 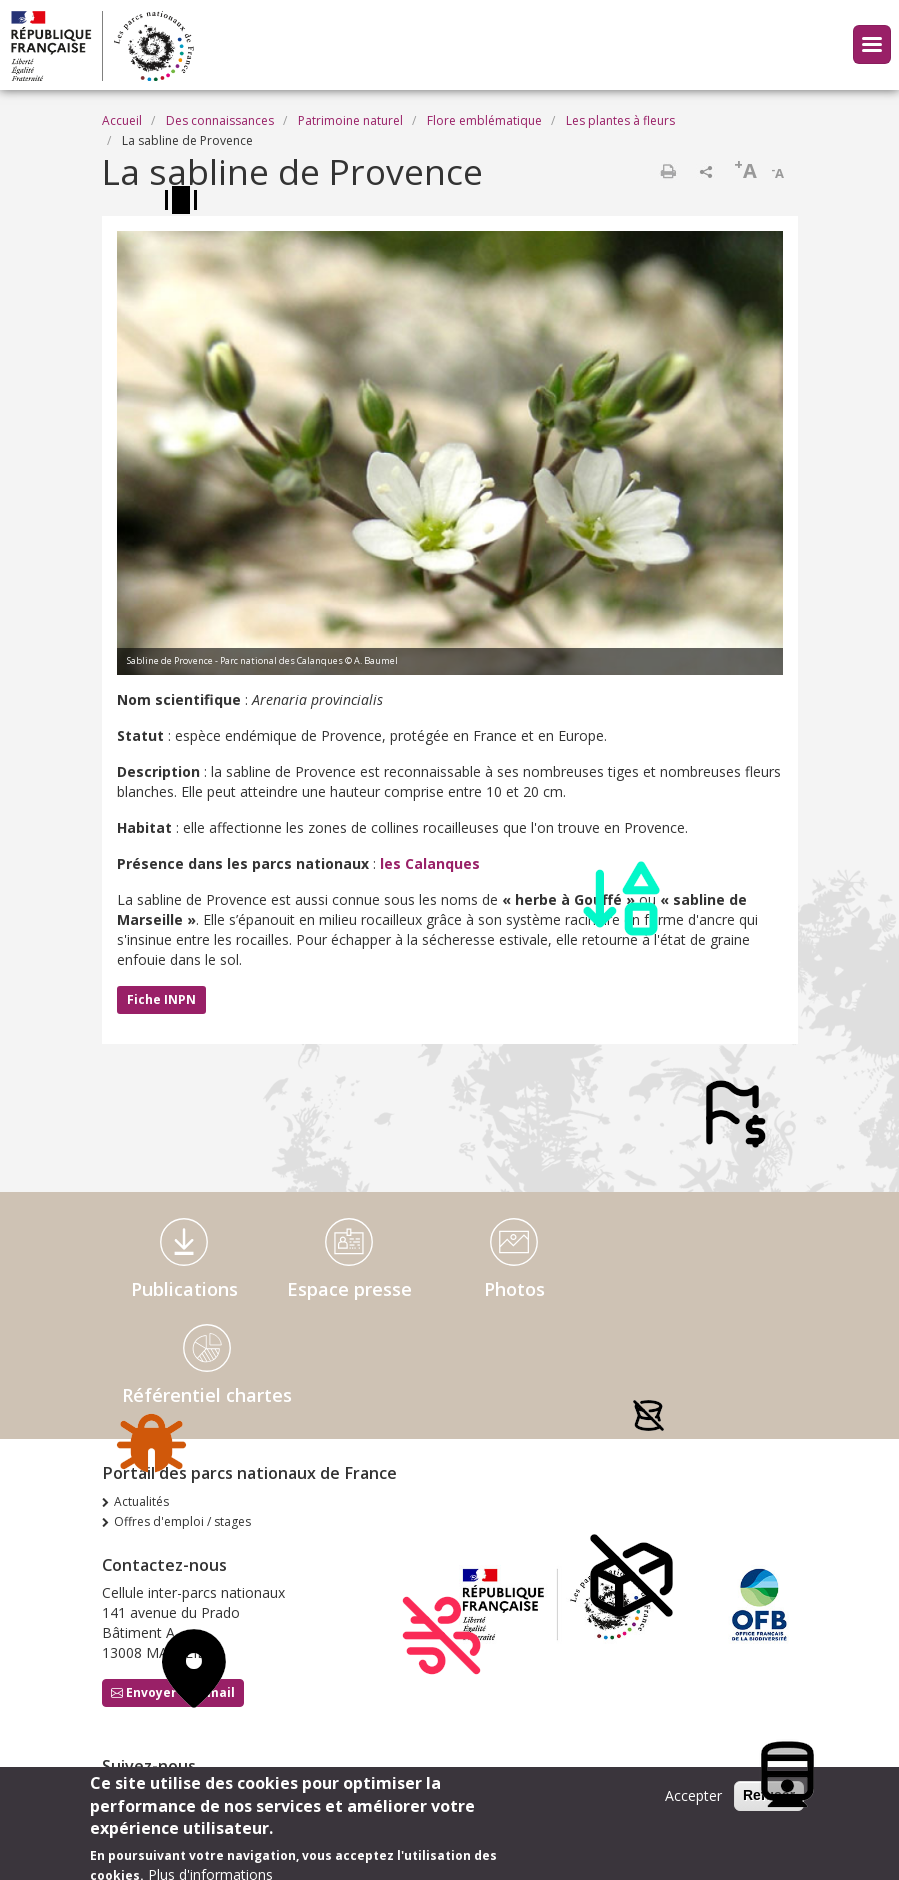 I want to click on view stories or vertical content feed, so click(x=181, y=201).